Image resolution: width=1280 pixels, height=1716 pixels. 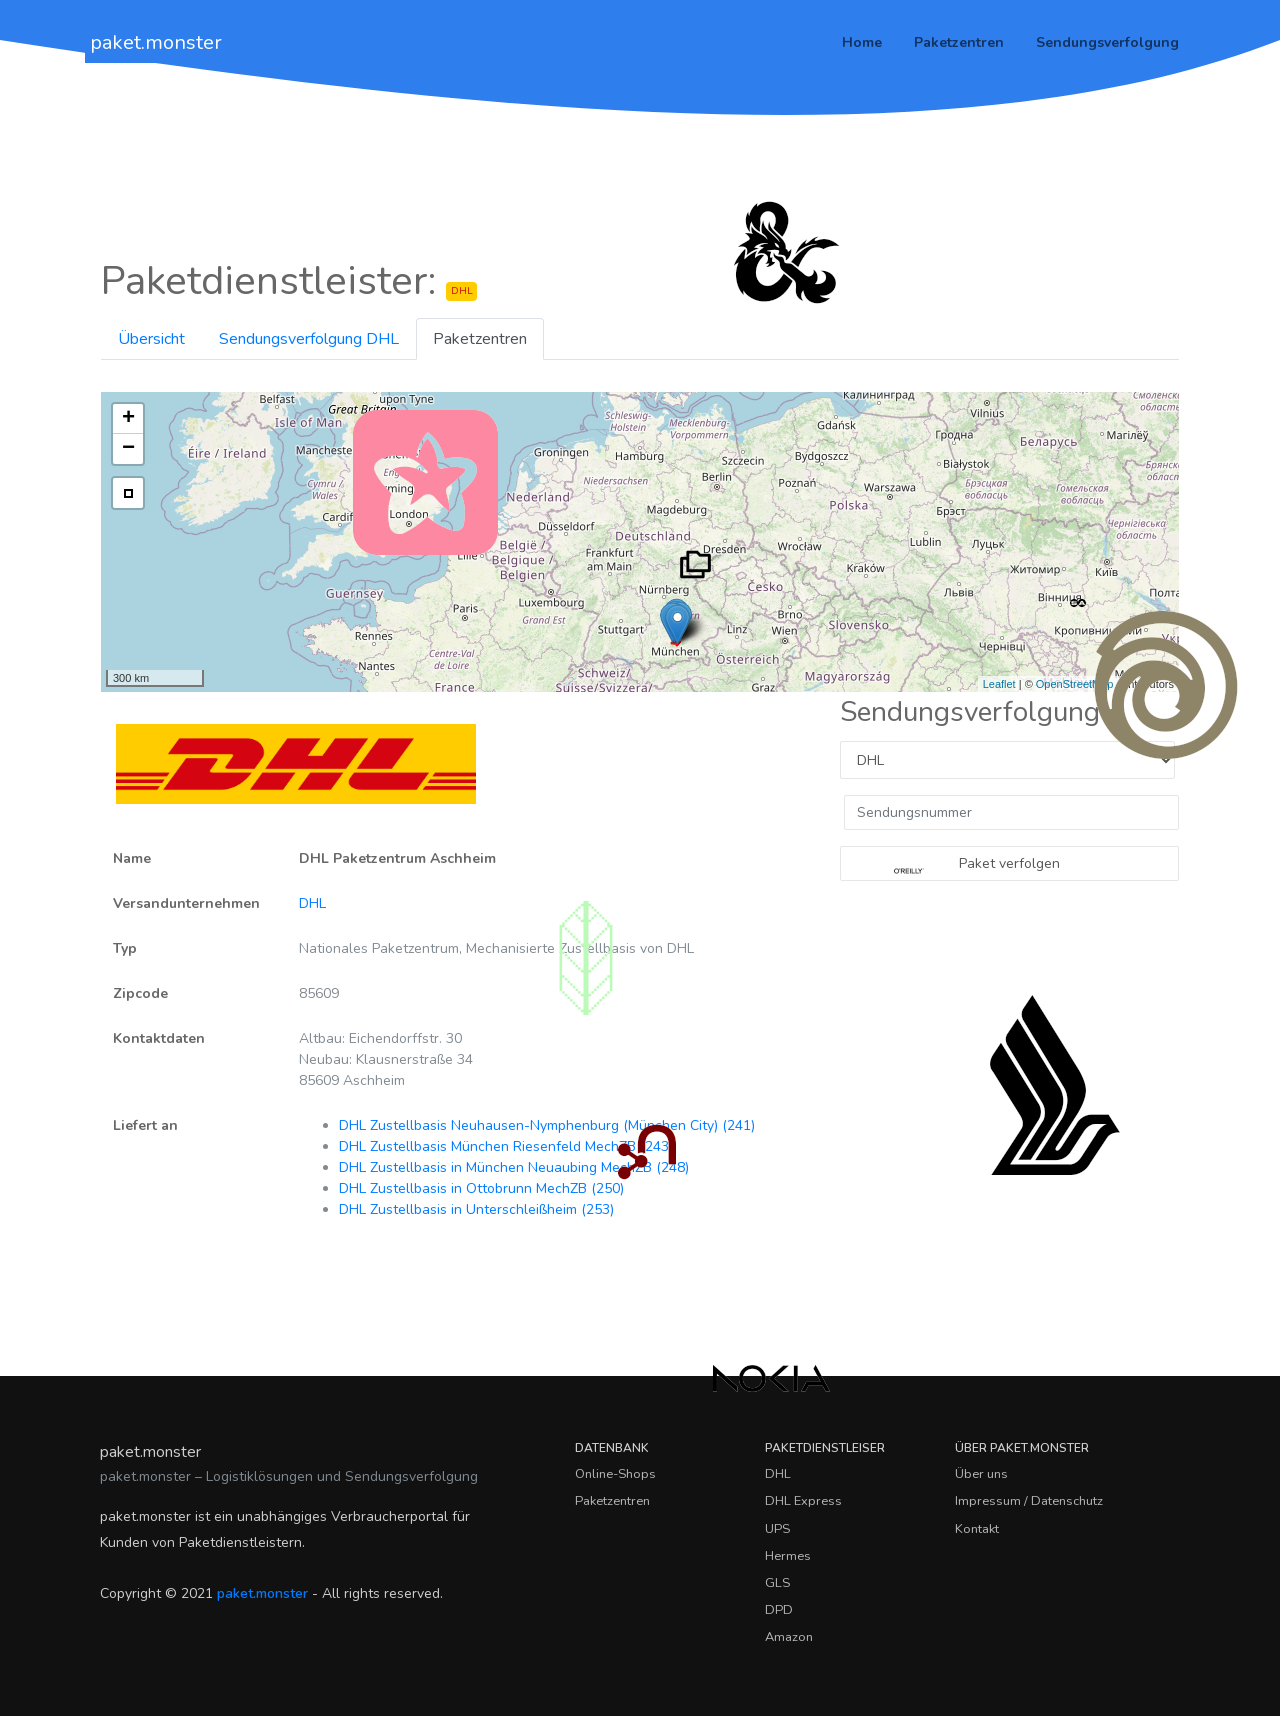 I want to click on visit o'reilly learning platform, so click(x=909, y=871).